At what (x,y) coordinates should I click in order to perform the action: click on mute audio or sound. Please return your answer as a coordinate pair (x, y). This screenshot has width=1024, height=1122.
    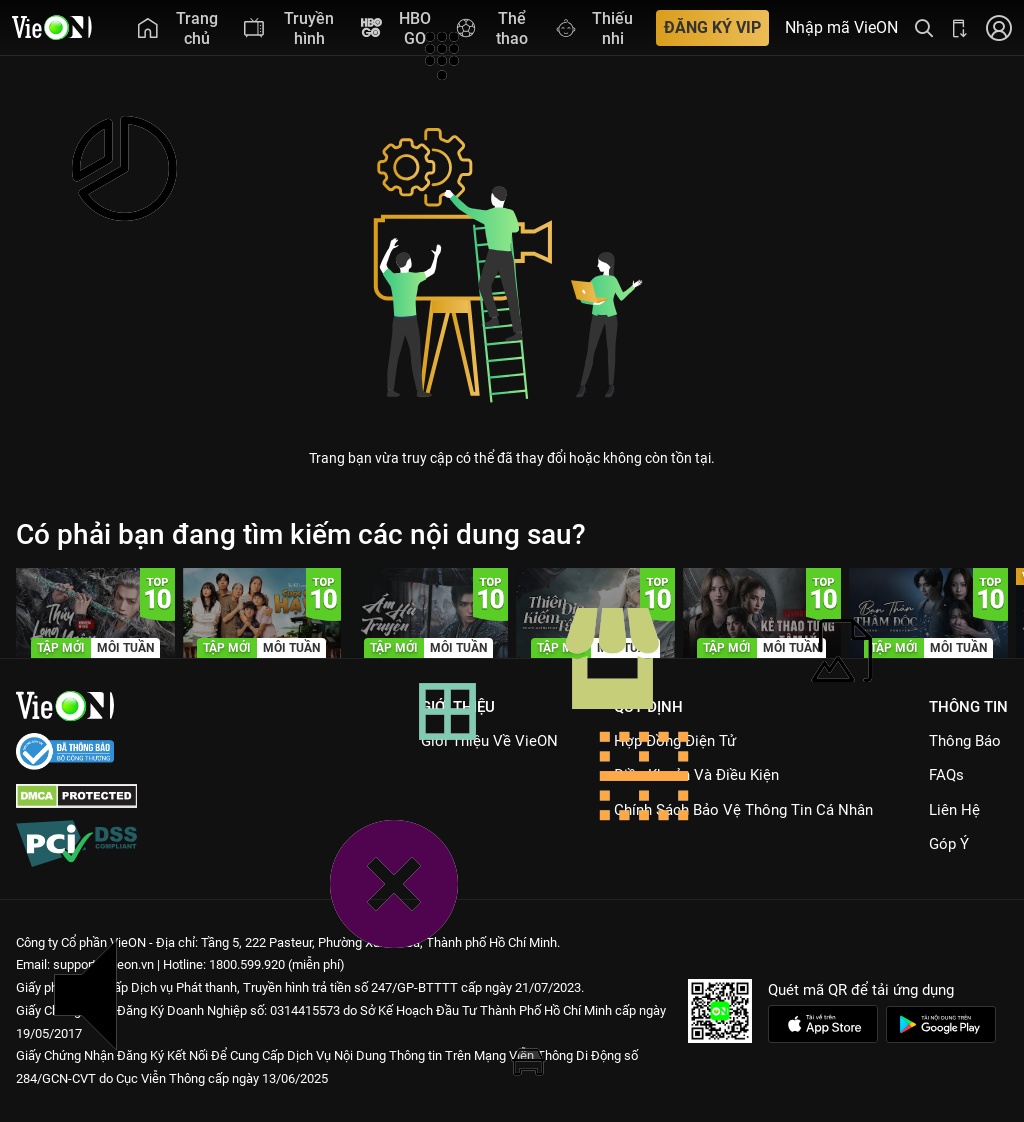
    Looking at the image, I should click on (89, 995).